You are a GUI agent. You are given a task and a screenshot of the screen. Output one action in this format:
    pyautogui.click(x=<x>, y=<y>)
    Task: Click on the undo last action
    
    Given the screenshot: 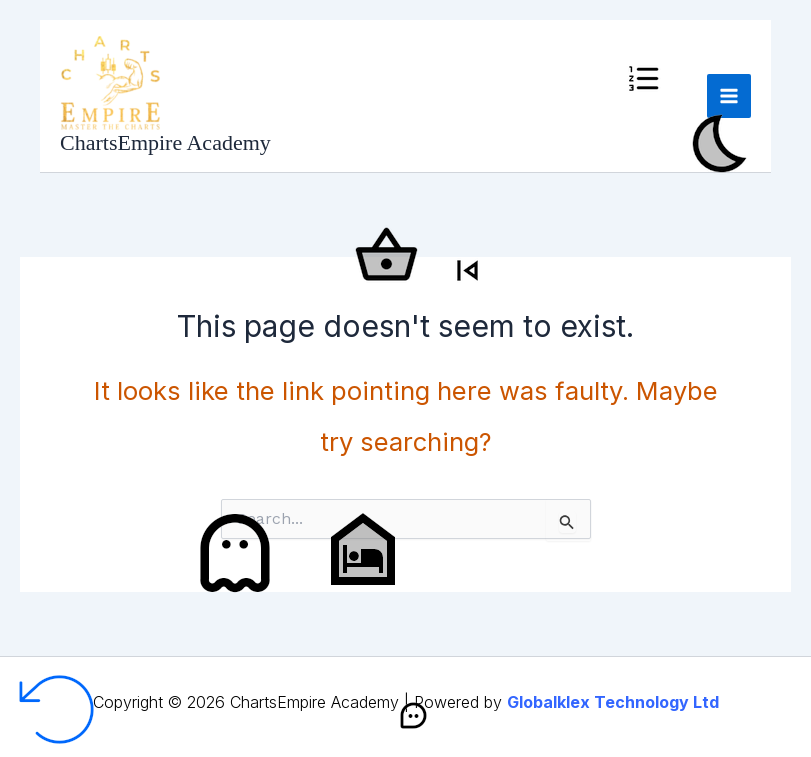 What is the action you would take?
    pyautogui.click(x=59, y=709)
    